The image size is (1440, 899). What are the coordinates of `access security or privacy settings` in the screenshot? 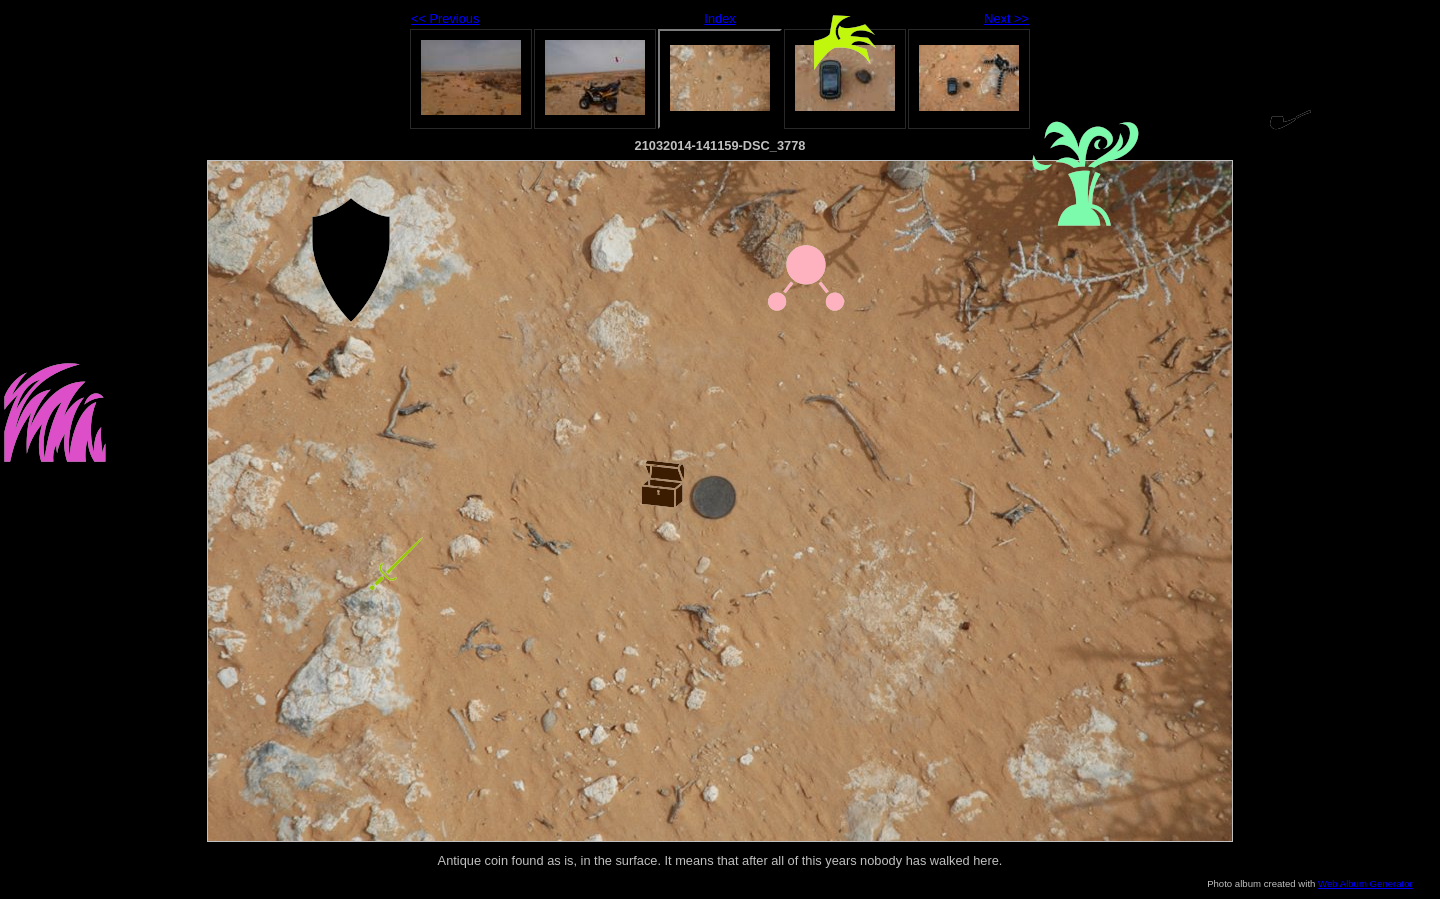 It's located at (351, 260).